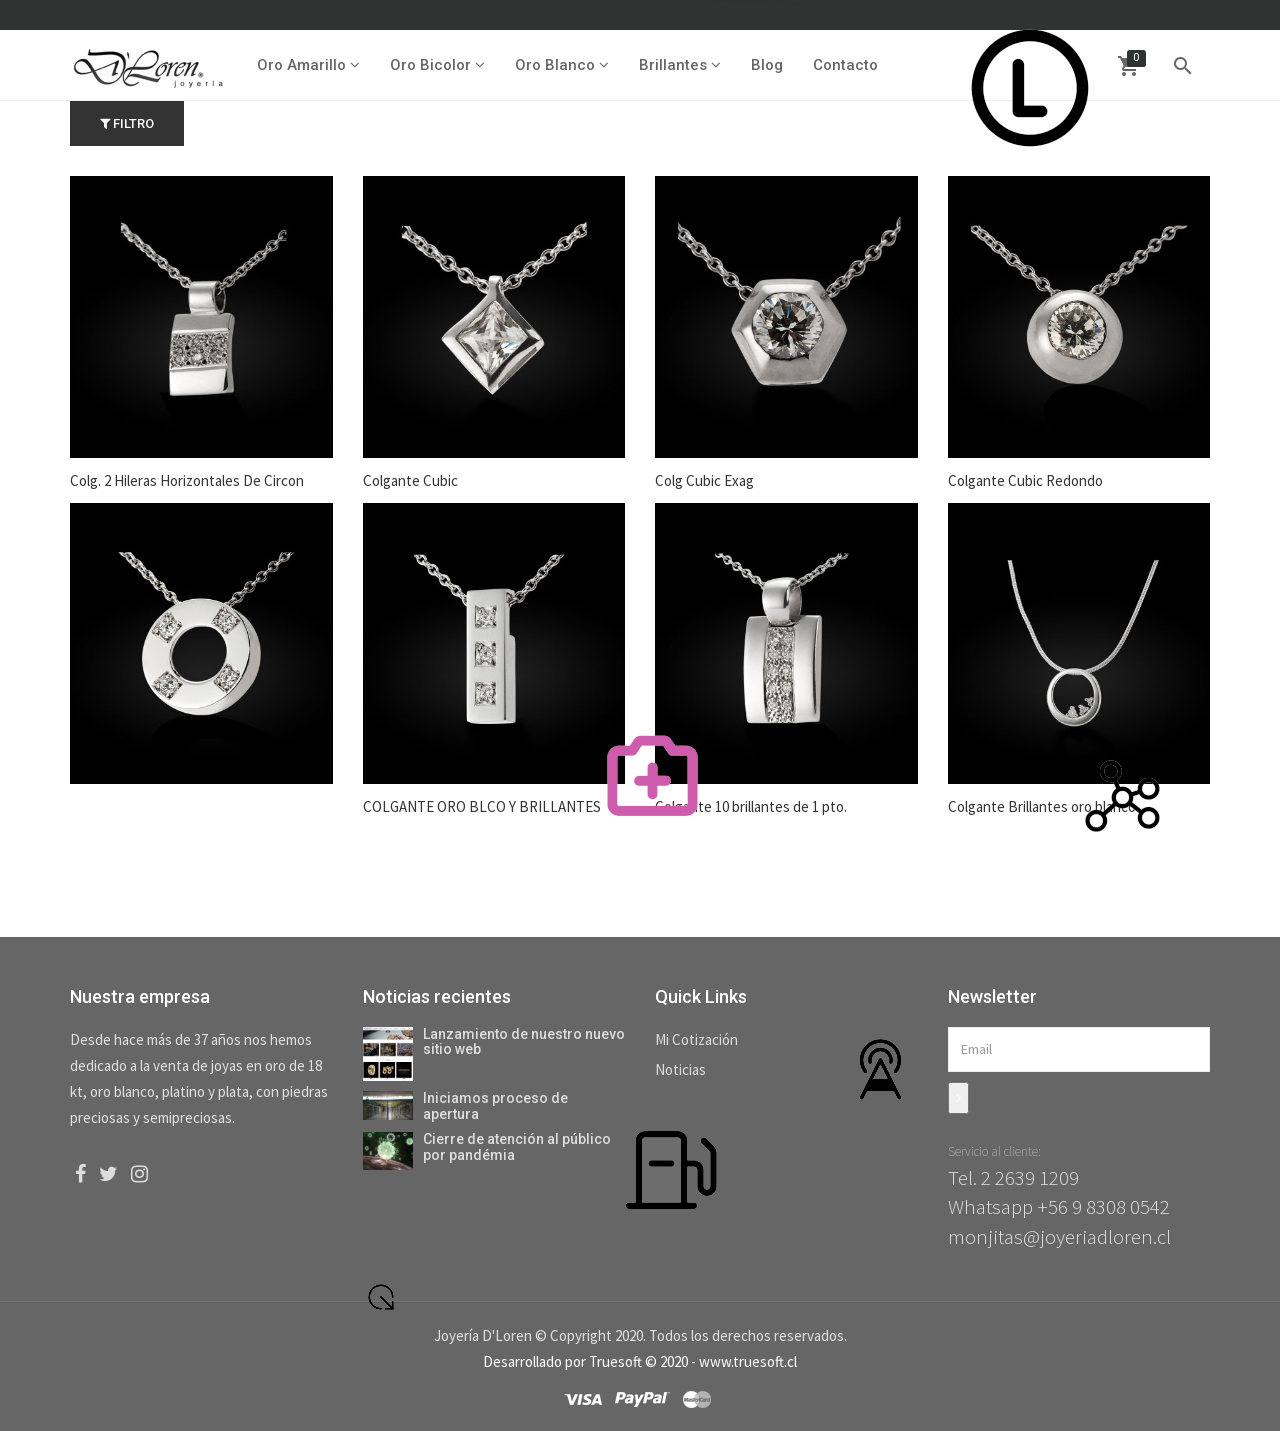  Describe the element at coordinates (652, 777) in the screenshot. I see `add a new photo` at that location.